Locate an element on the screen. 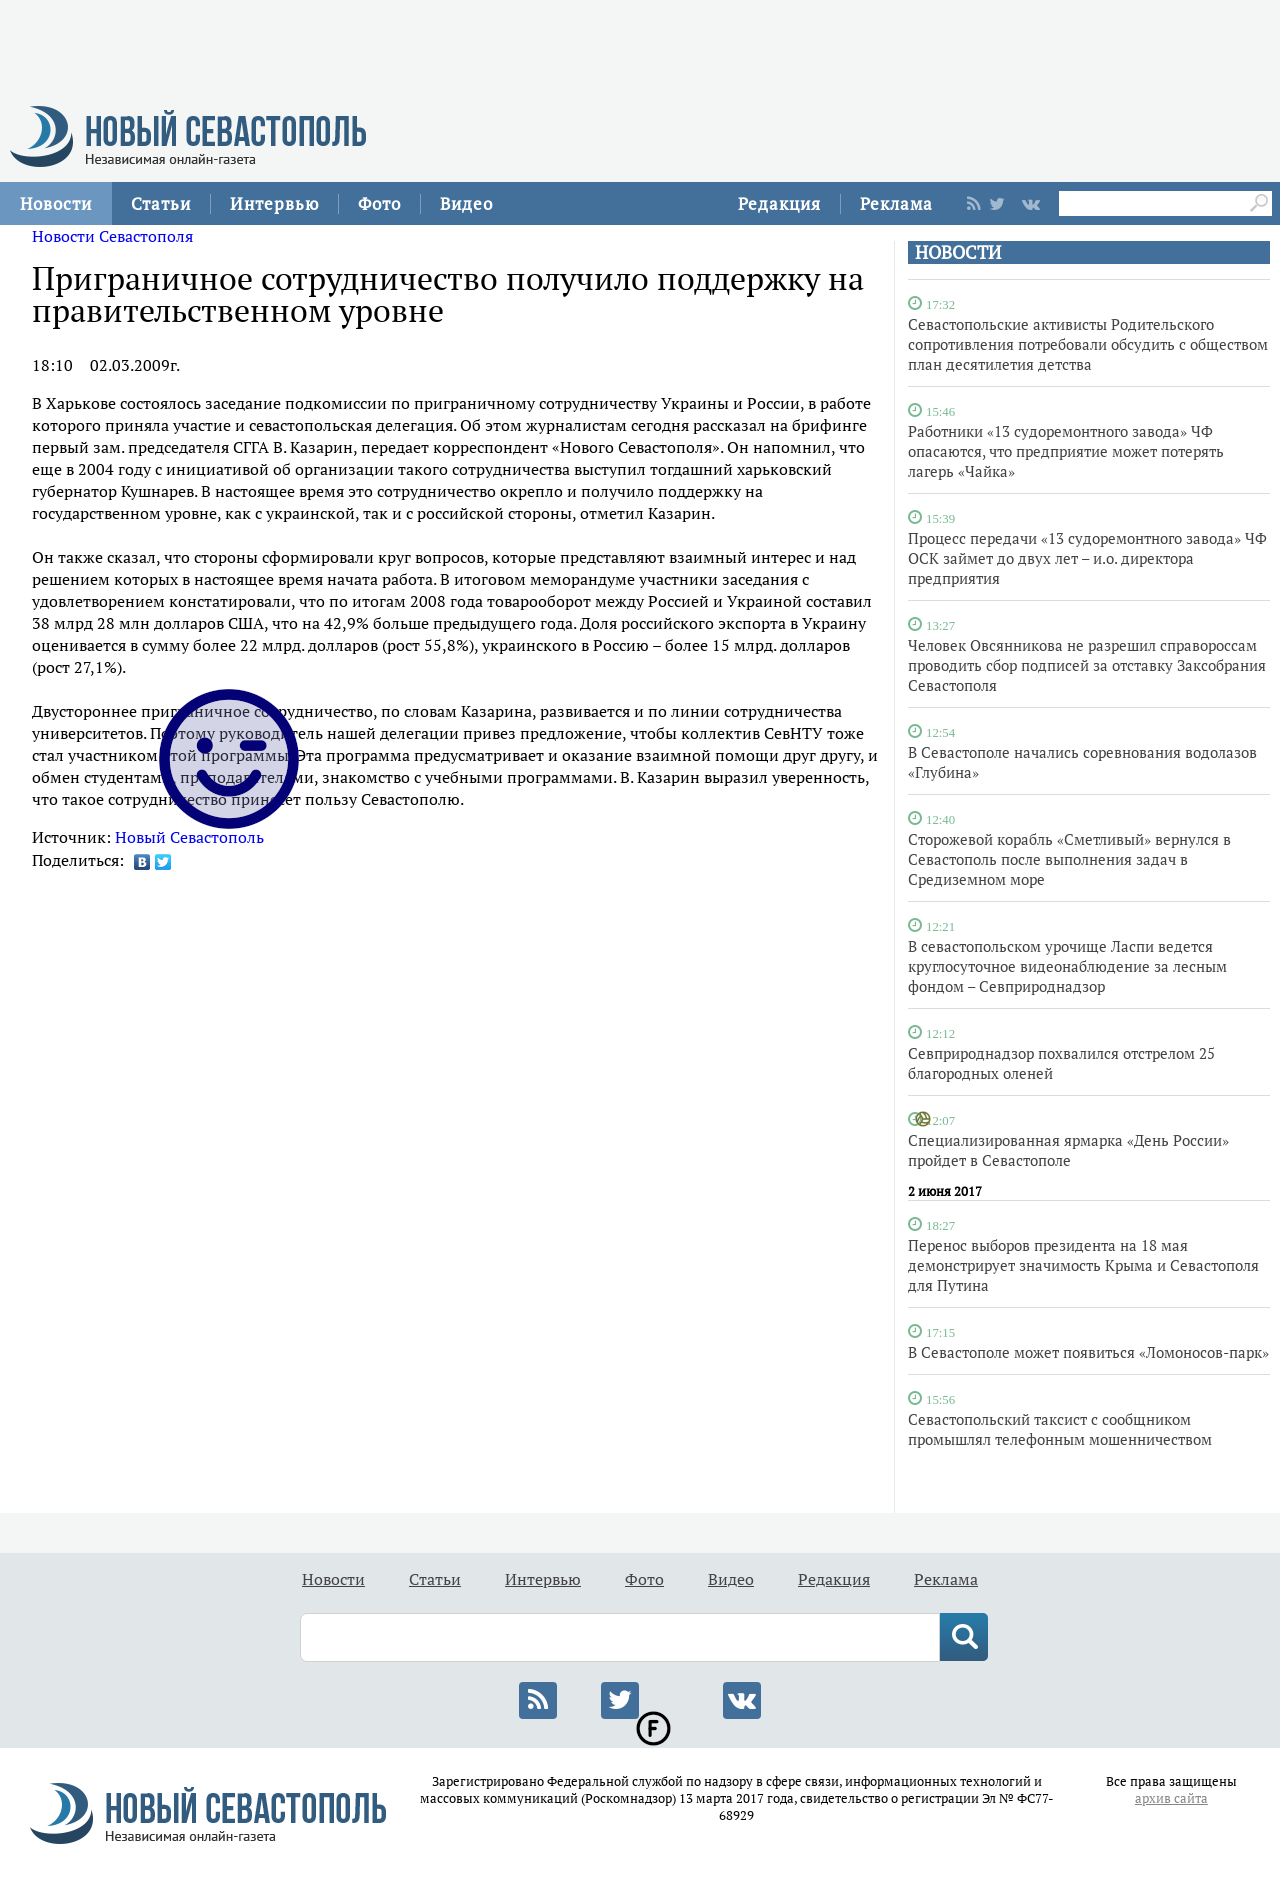 The height and width of the screenshot is (1898, 1280). tumble dry on low heat setting is located at coordinates (653, 1728).